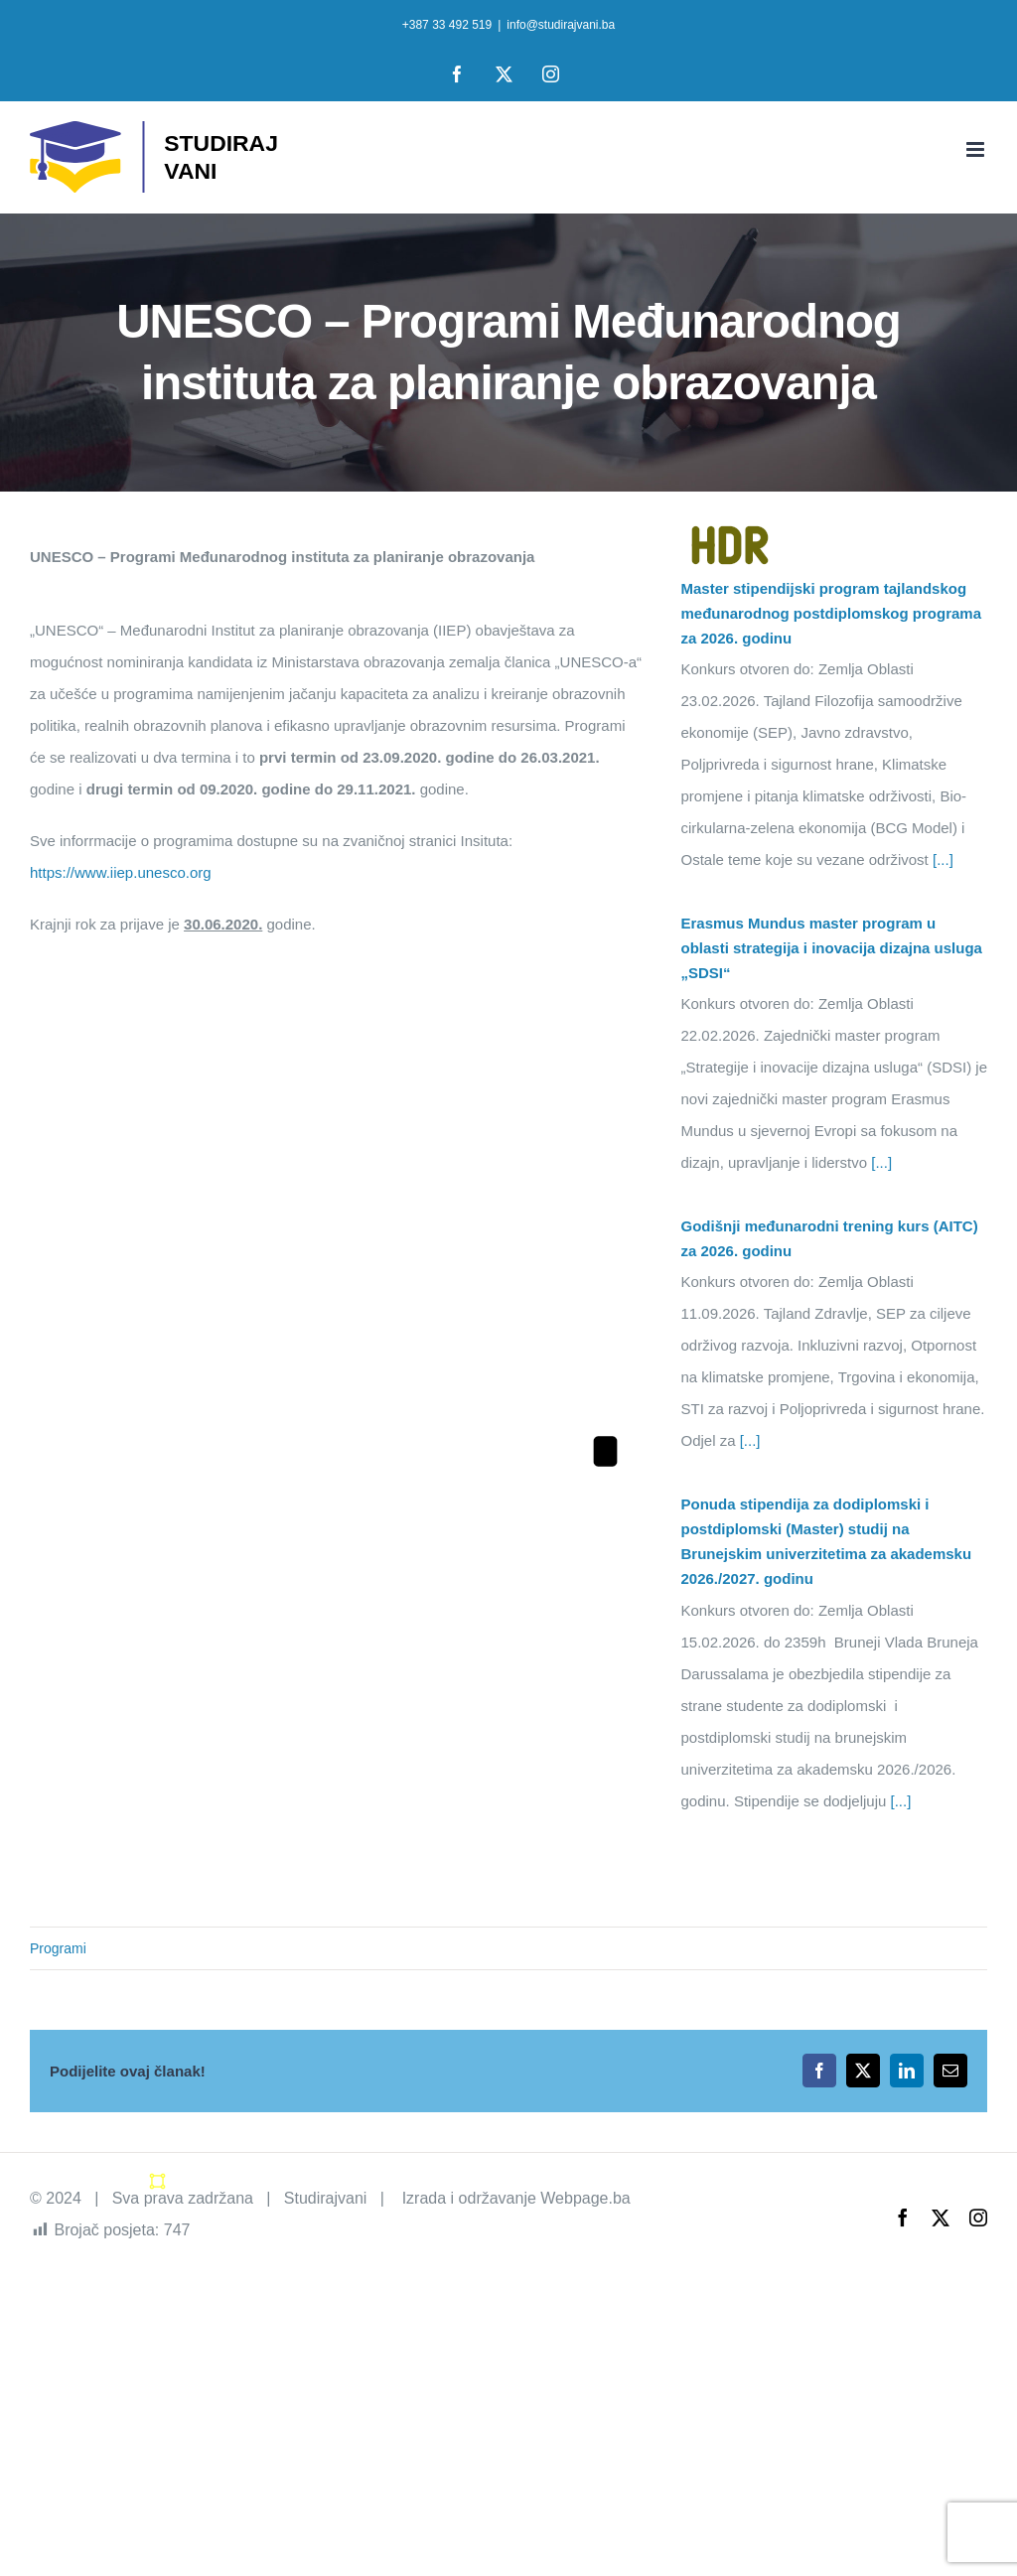 The height and width of the screenshot is (2576, 1017). Describe the element at coordinates (605, 1451) in the screenshot. I see `switch to portrait orientation` at that location.